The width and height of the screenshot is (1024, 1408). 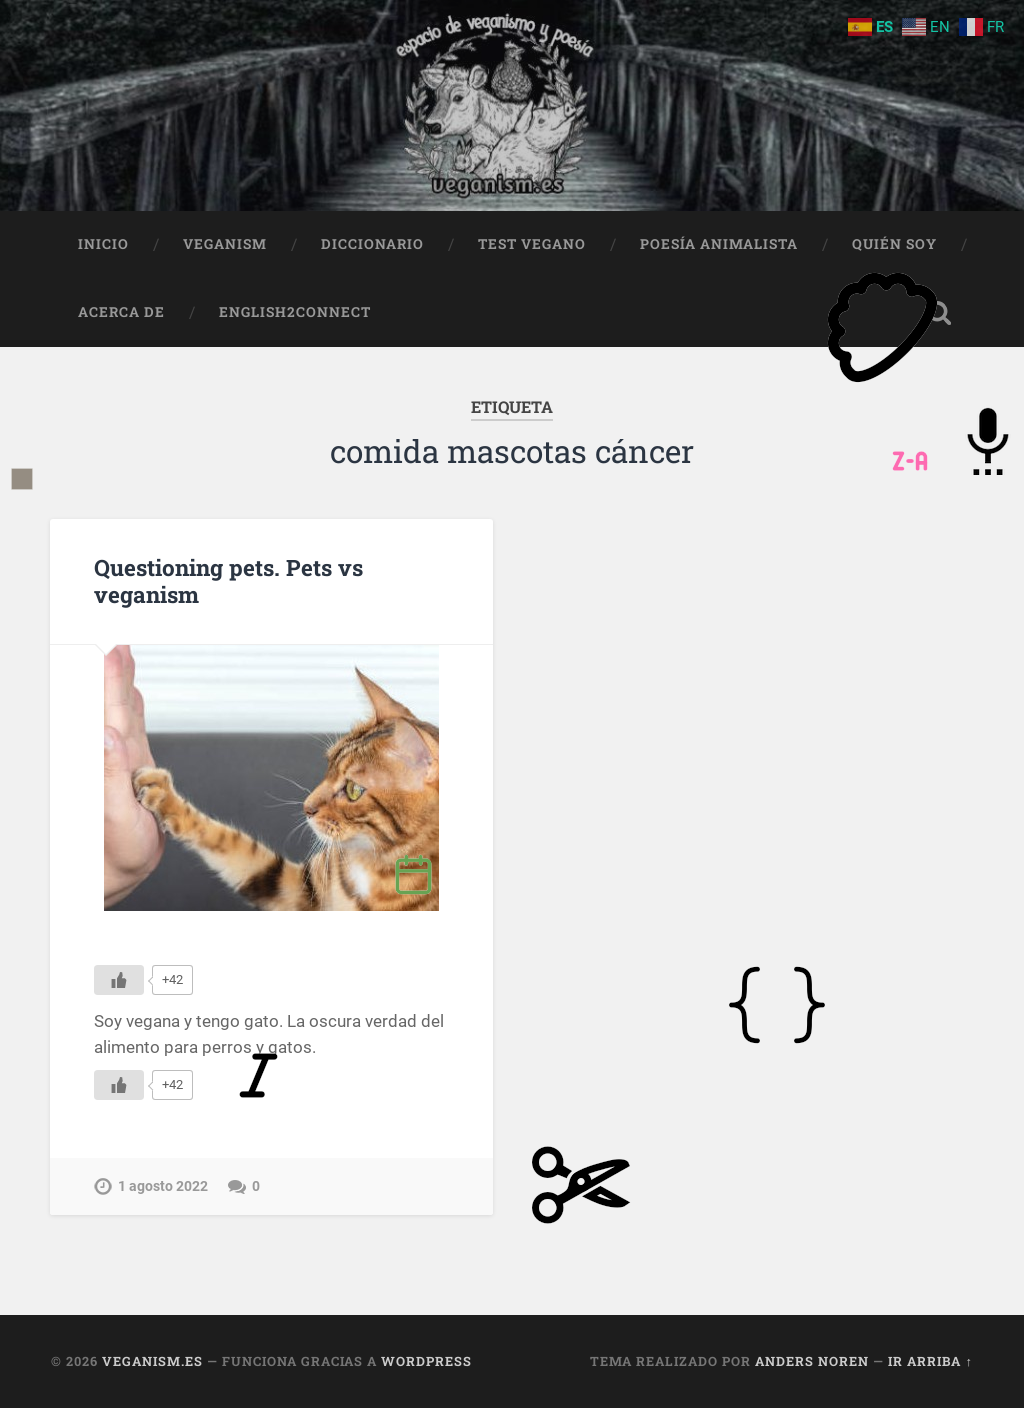 I want to click on stop media playback, so click(x=22, y=479).